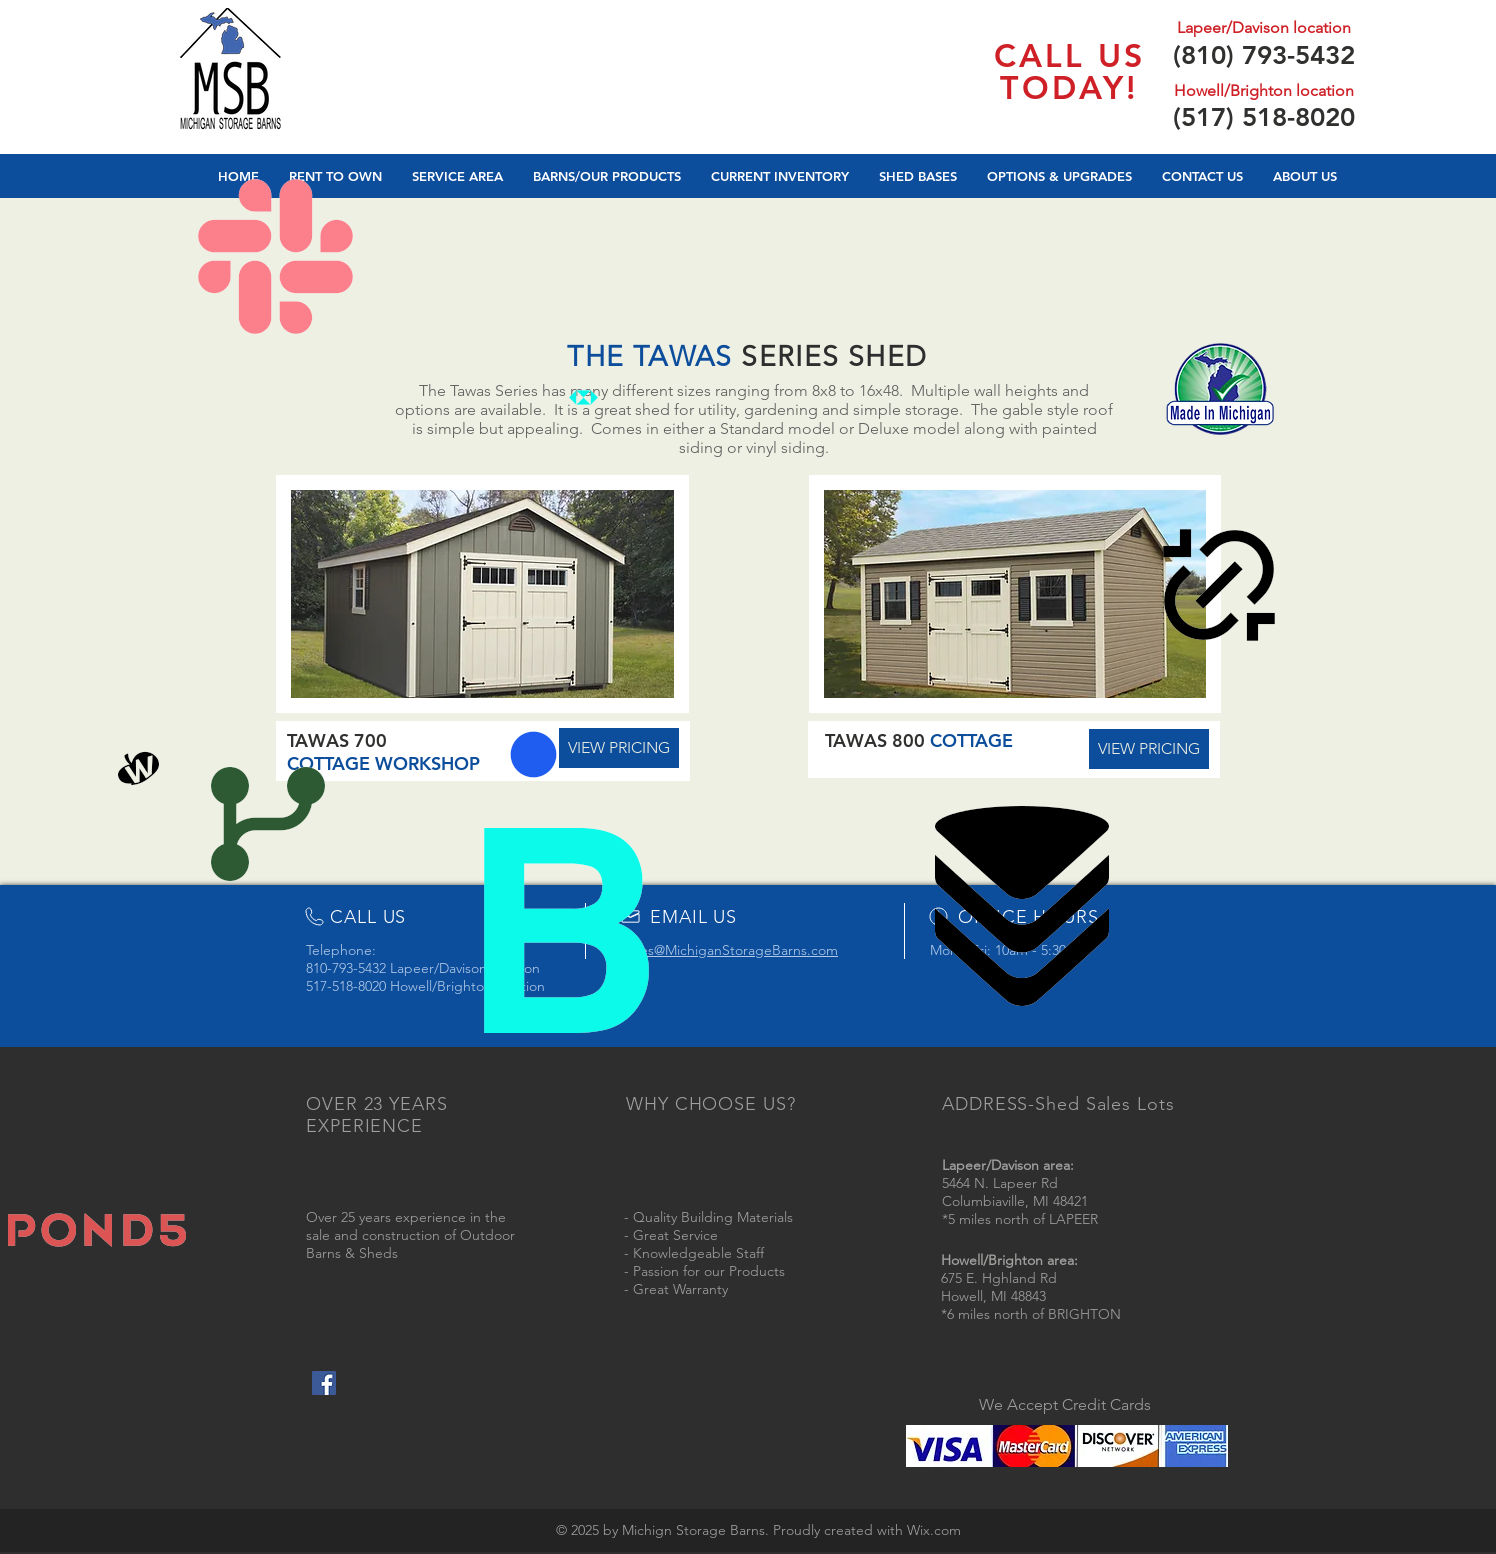 Image resolution: width=1496 pixels, height=1554 pixels. Describe the element at coordinates (275, 256) in the screenshot. I see `open Slack messaging app` at that location.